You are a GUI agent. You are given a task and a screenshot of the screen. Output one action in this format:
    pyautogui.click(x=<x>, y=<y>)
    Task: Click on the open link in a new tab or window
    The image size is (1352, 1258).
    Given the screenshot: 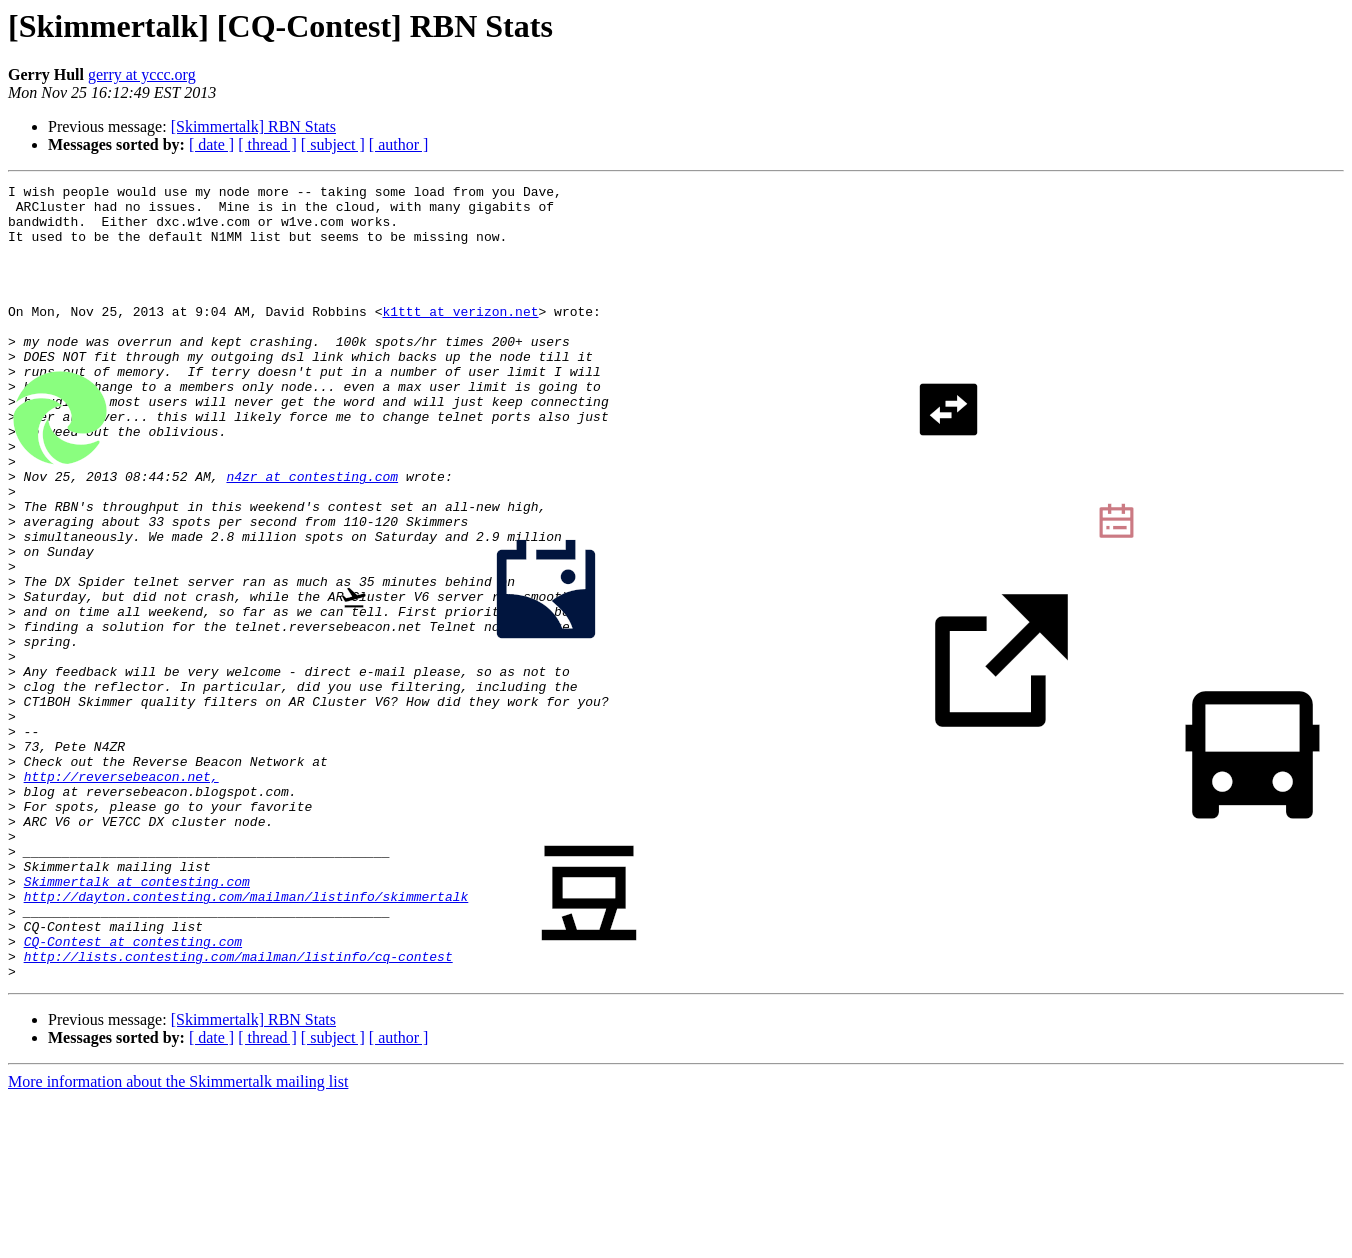 What is the action you would take?
    pyautogui.click(x=1001, y=660)
    